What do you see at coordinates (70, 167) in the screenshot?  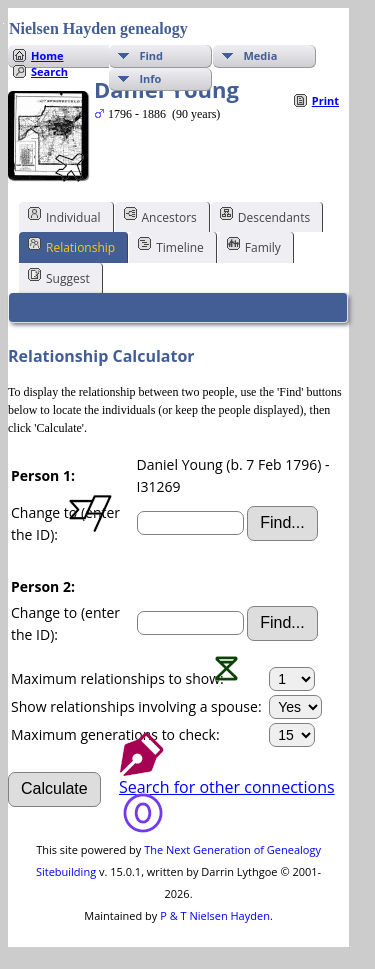 I see `enable airplane mode` at bounding box center [70, 167].